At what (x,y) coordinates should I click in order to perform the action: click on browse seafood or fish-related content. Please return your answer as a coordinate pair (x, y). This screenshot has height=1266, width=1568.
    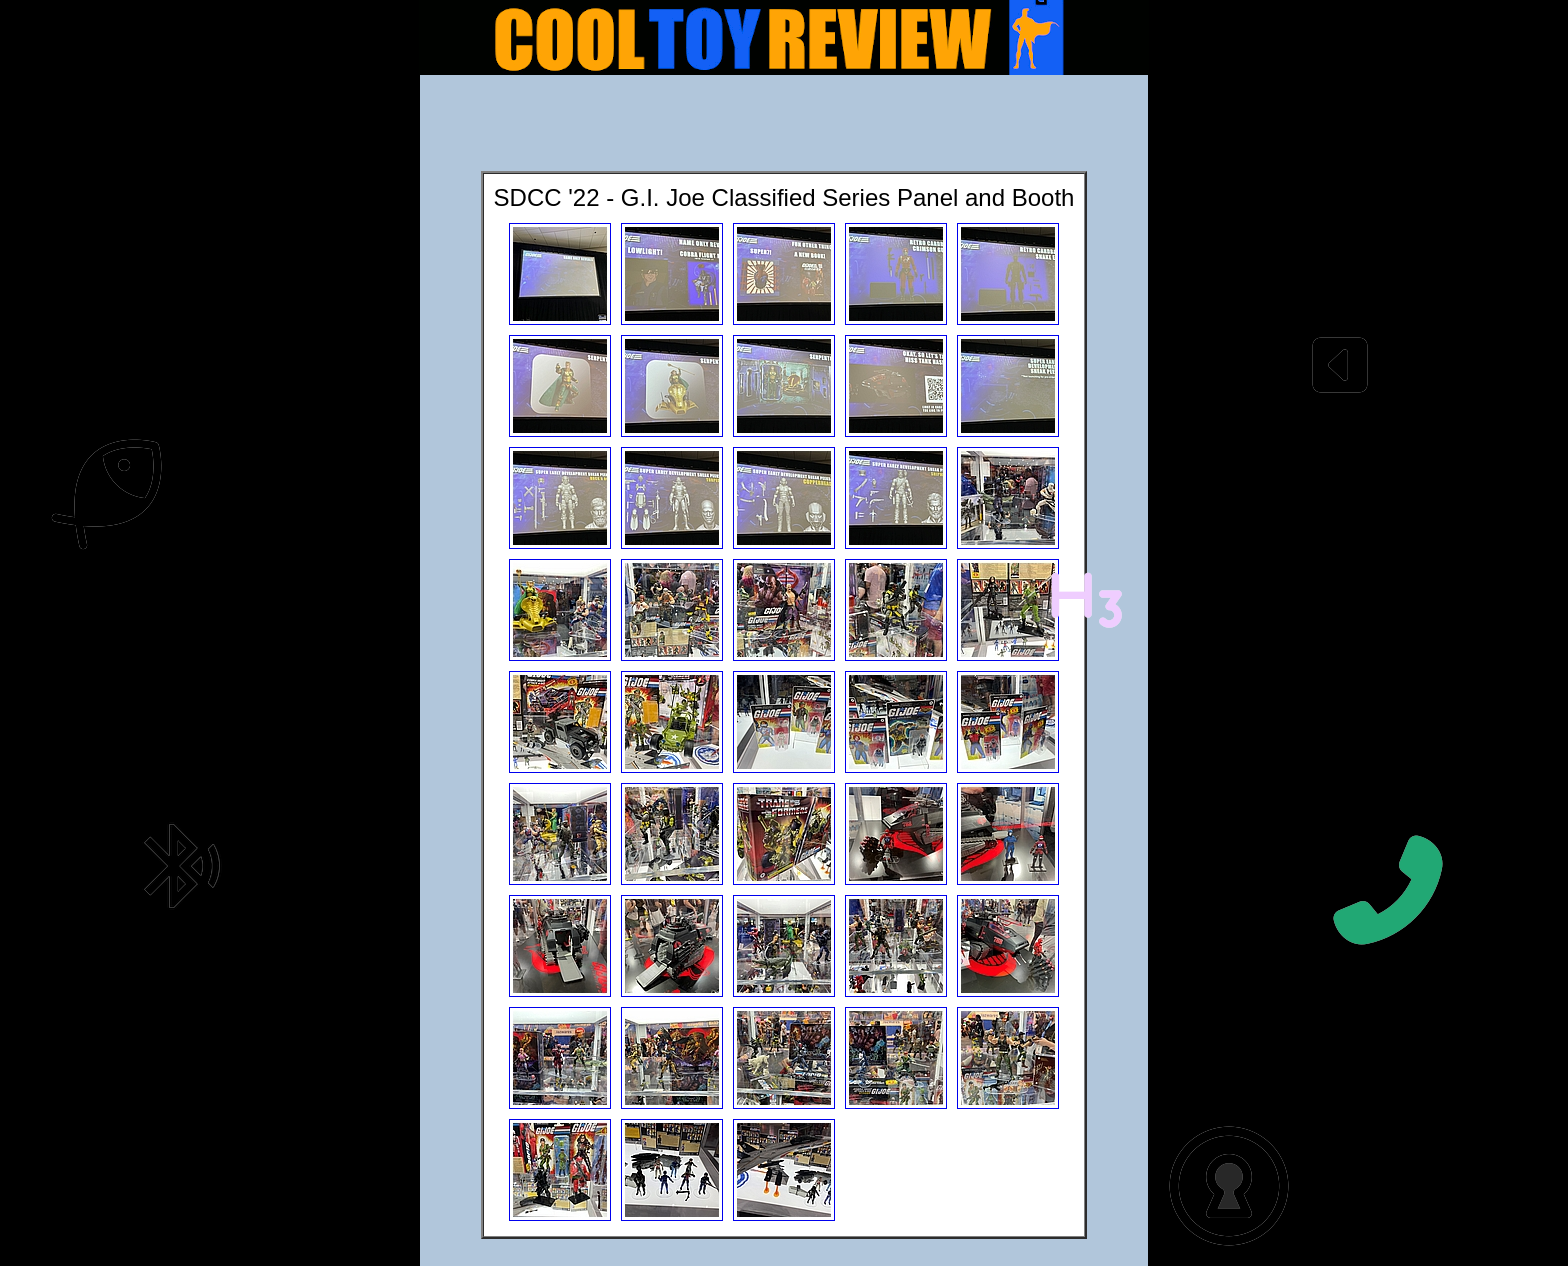
    Looking at the image, I should click on (110, 490).